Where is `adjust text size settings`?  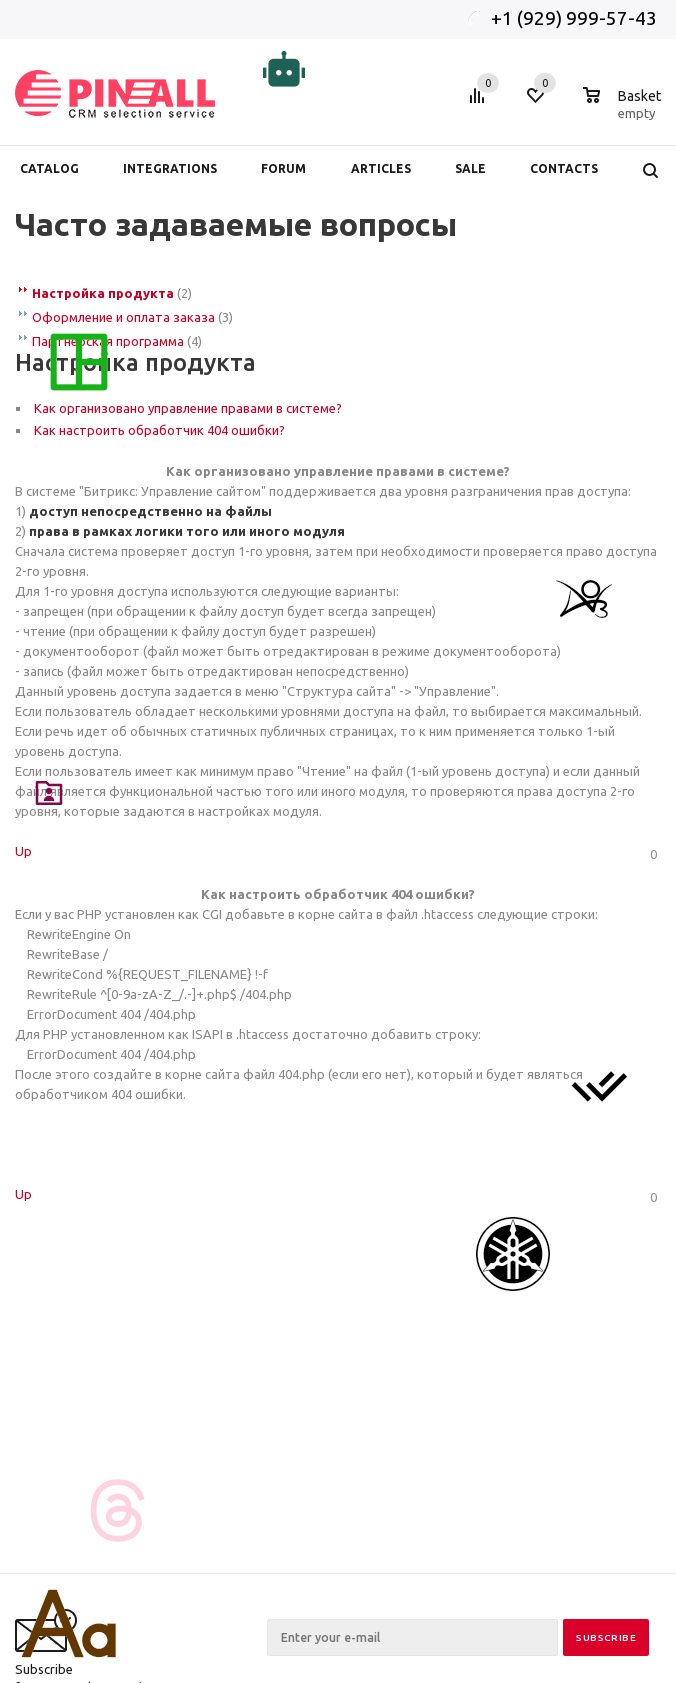 adjust text size settings is located at coordinates (69, 1623).